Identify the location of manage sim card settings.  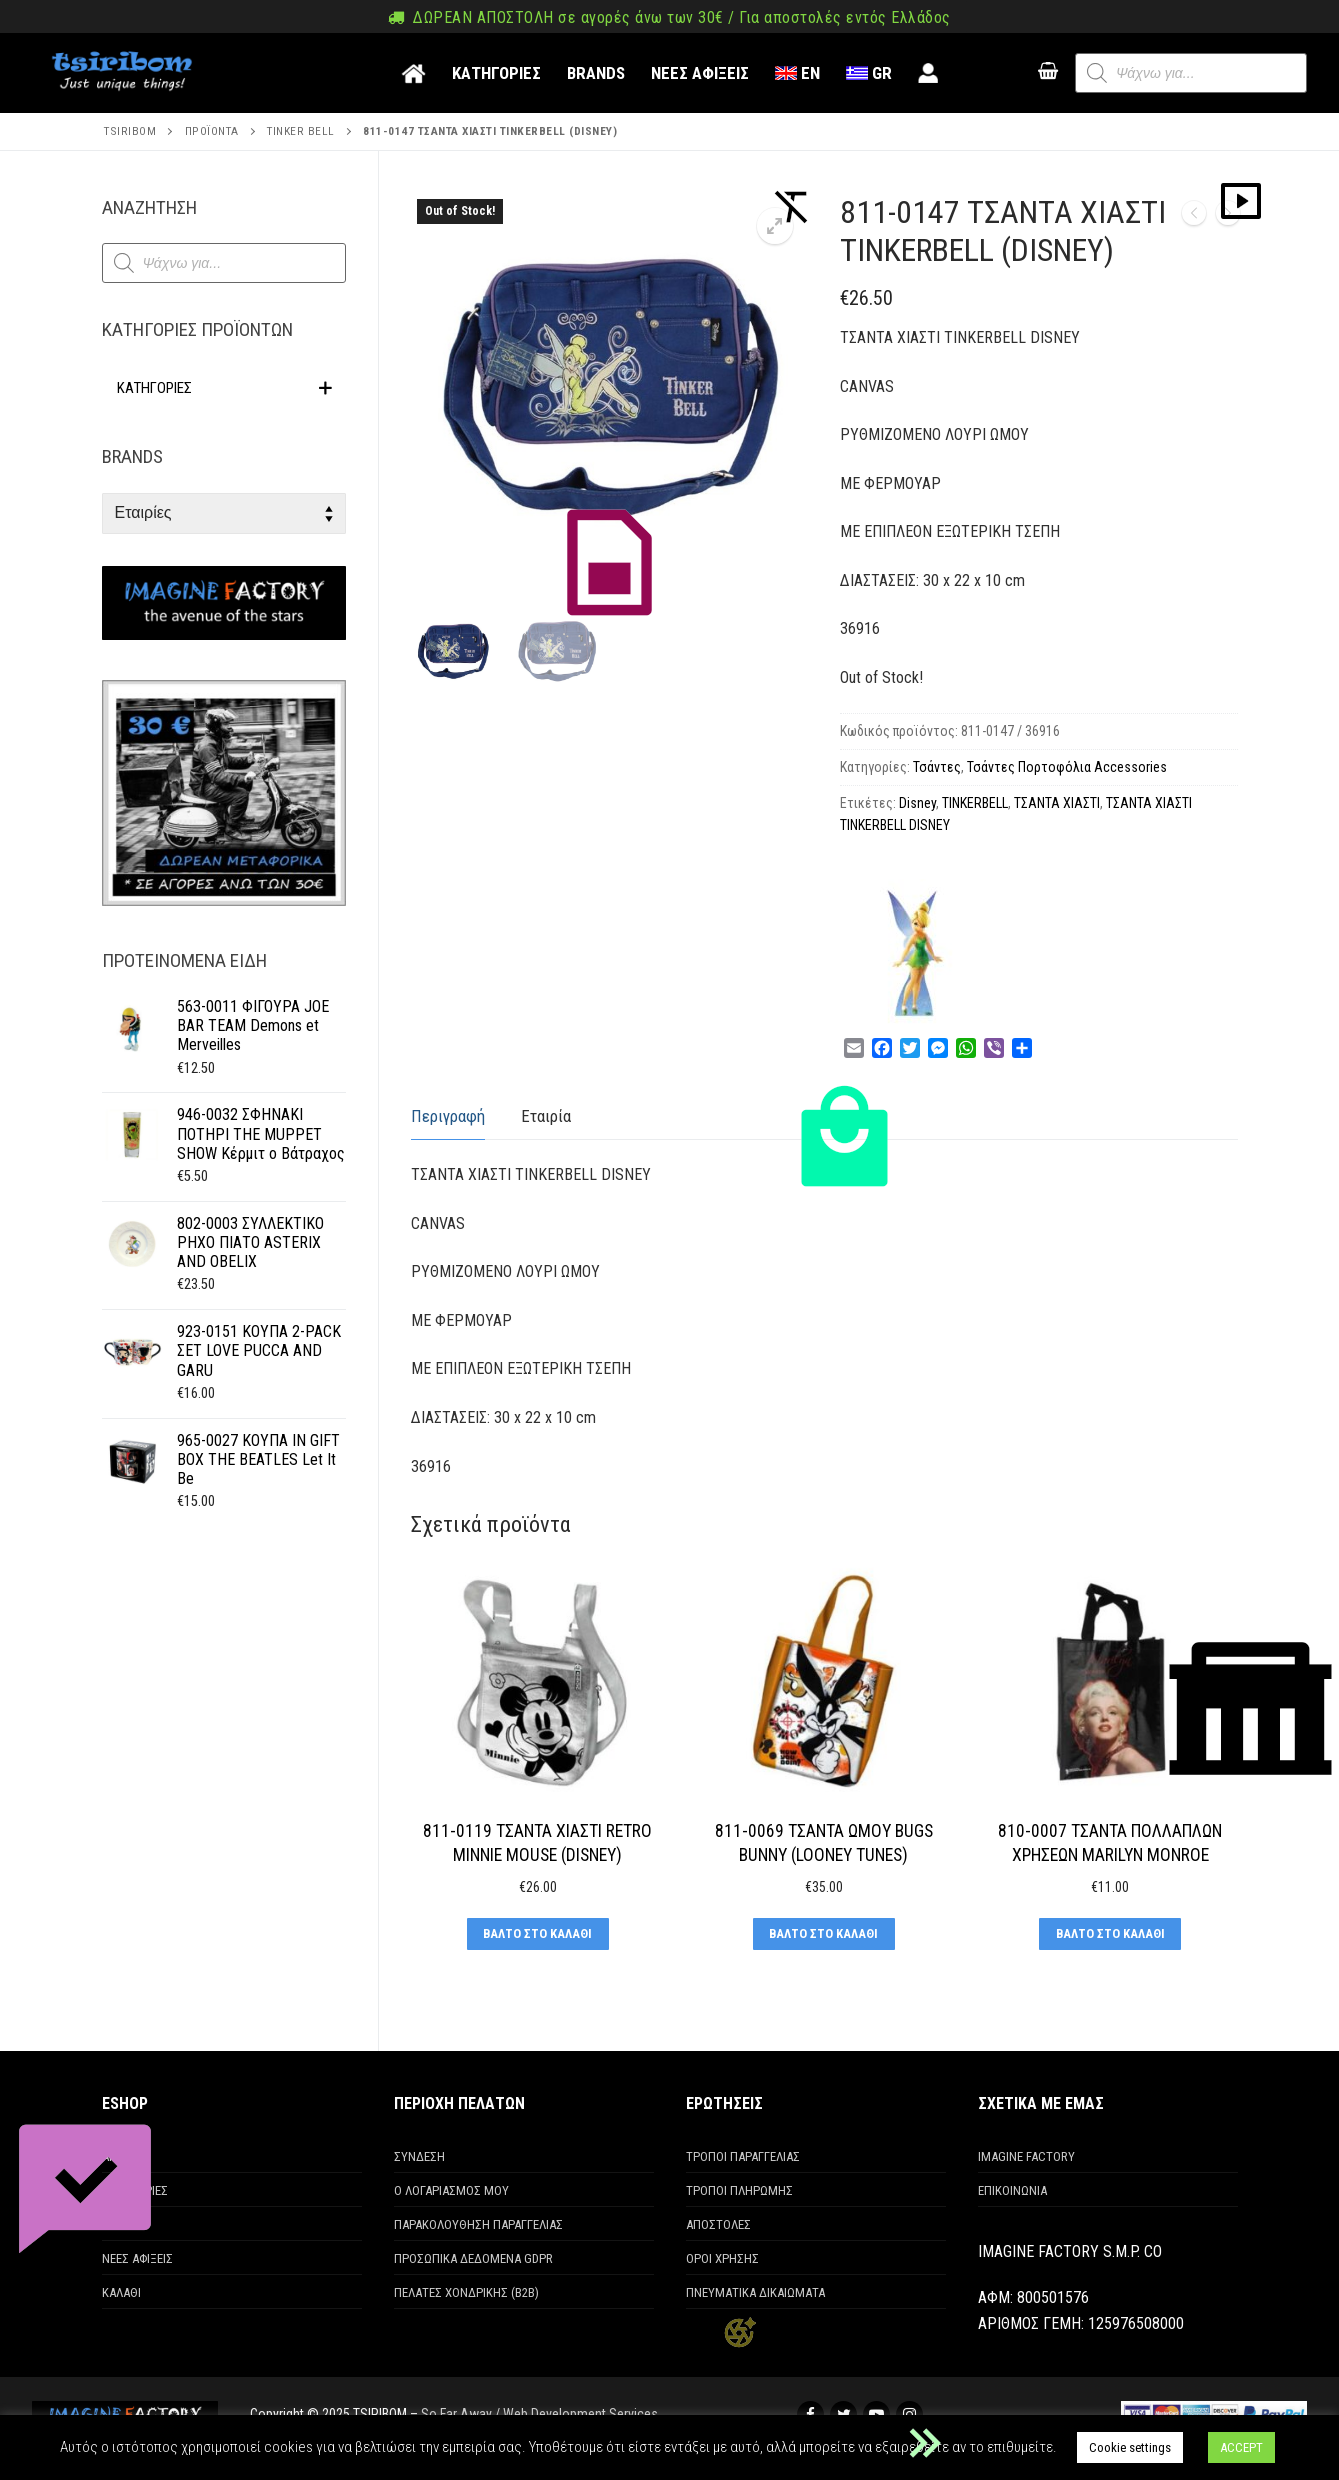
(609, 562).